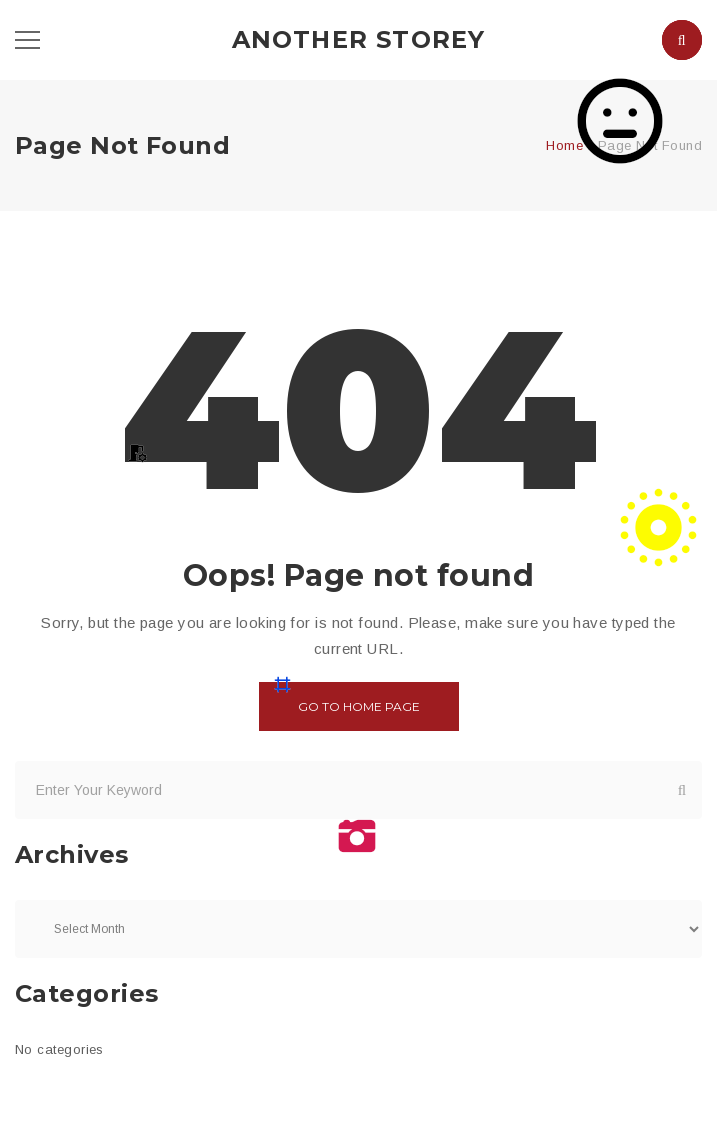 The height and width of the screenshot is (1132, 717). What do you see at coordinates (658, 527) in the screenshot?
I see `indicates live photo mode is active` at bounding box center [658, 527].